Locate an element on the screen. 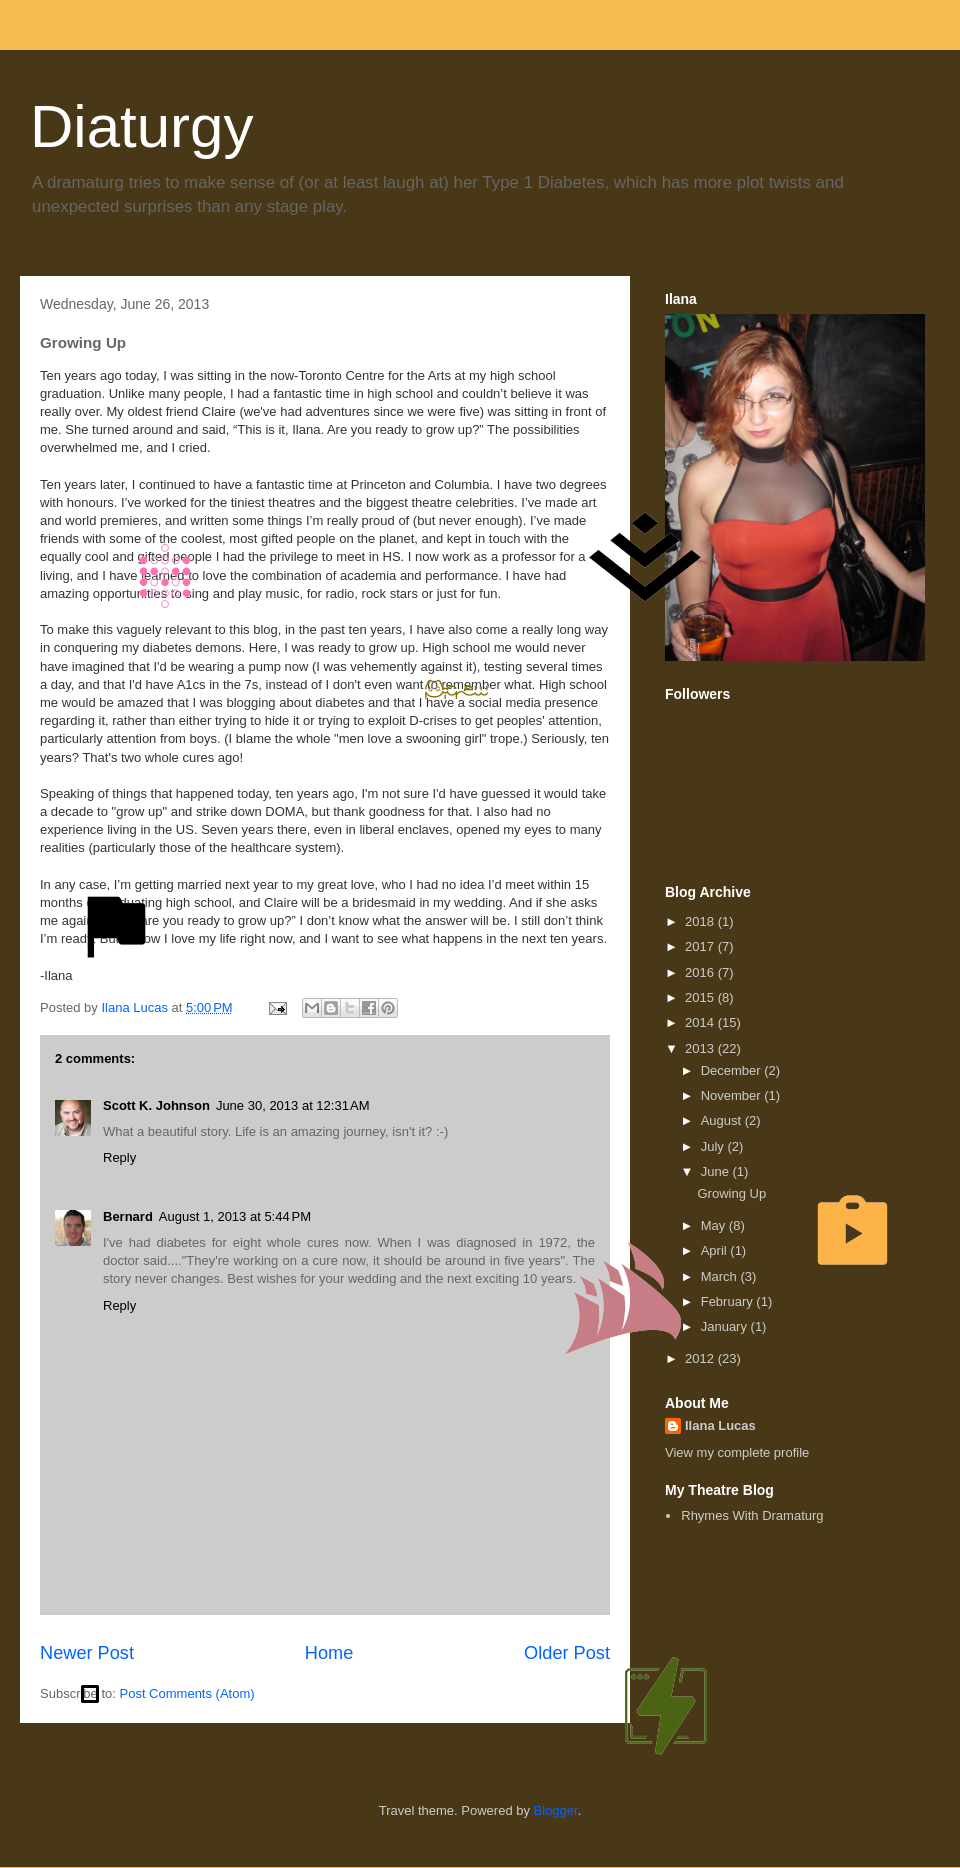 This screenshot has width=960, height=1868. open metabase analytics dashboard is located at coordinates (165, 576).